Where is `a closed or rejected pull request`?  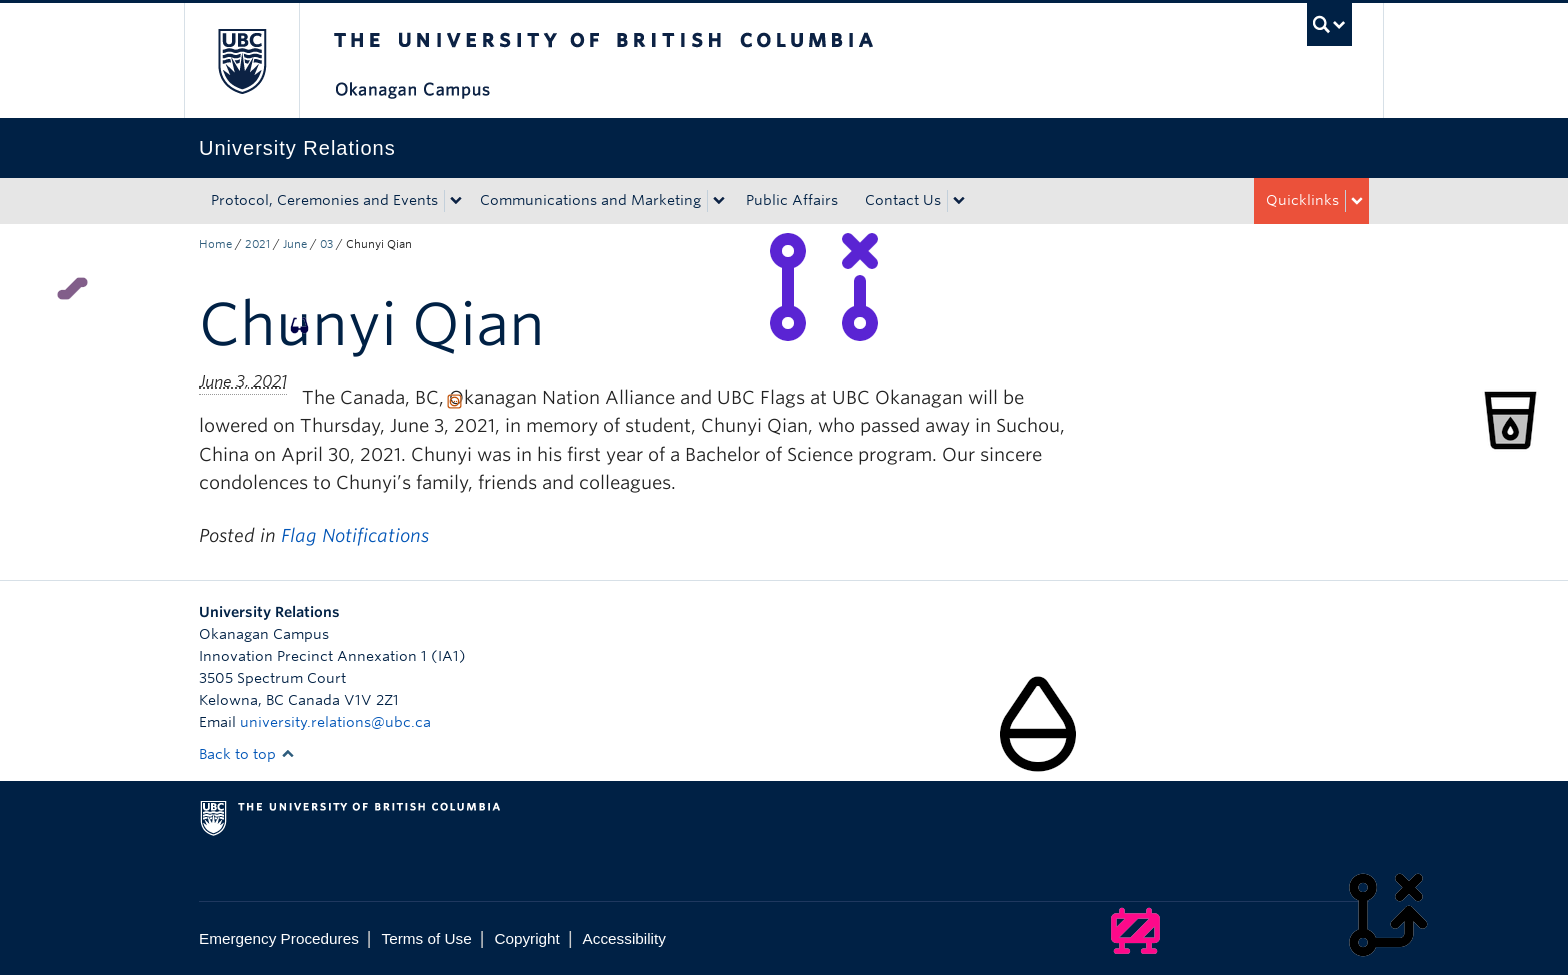
a closed or rejected pull request is located at coordinates (824, 287).